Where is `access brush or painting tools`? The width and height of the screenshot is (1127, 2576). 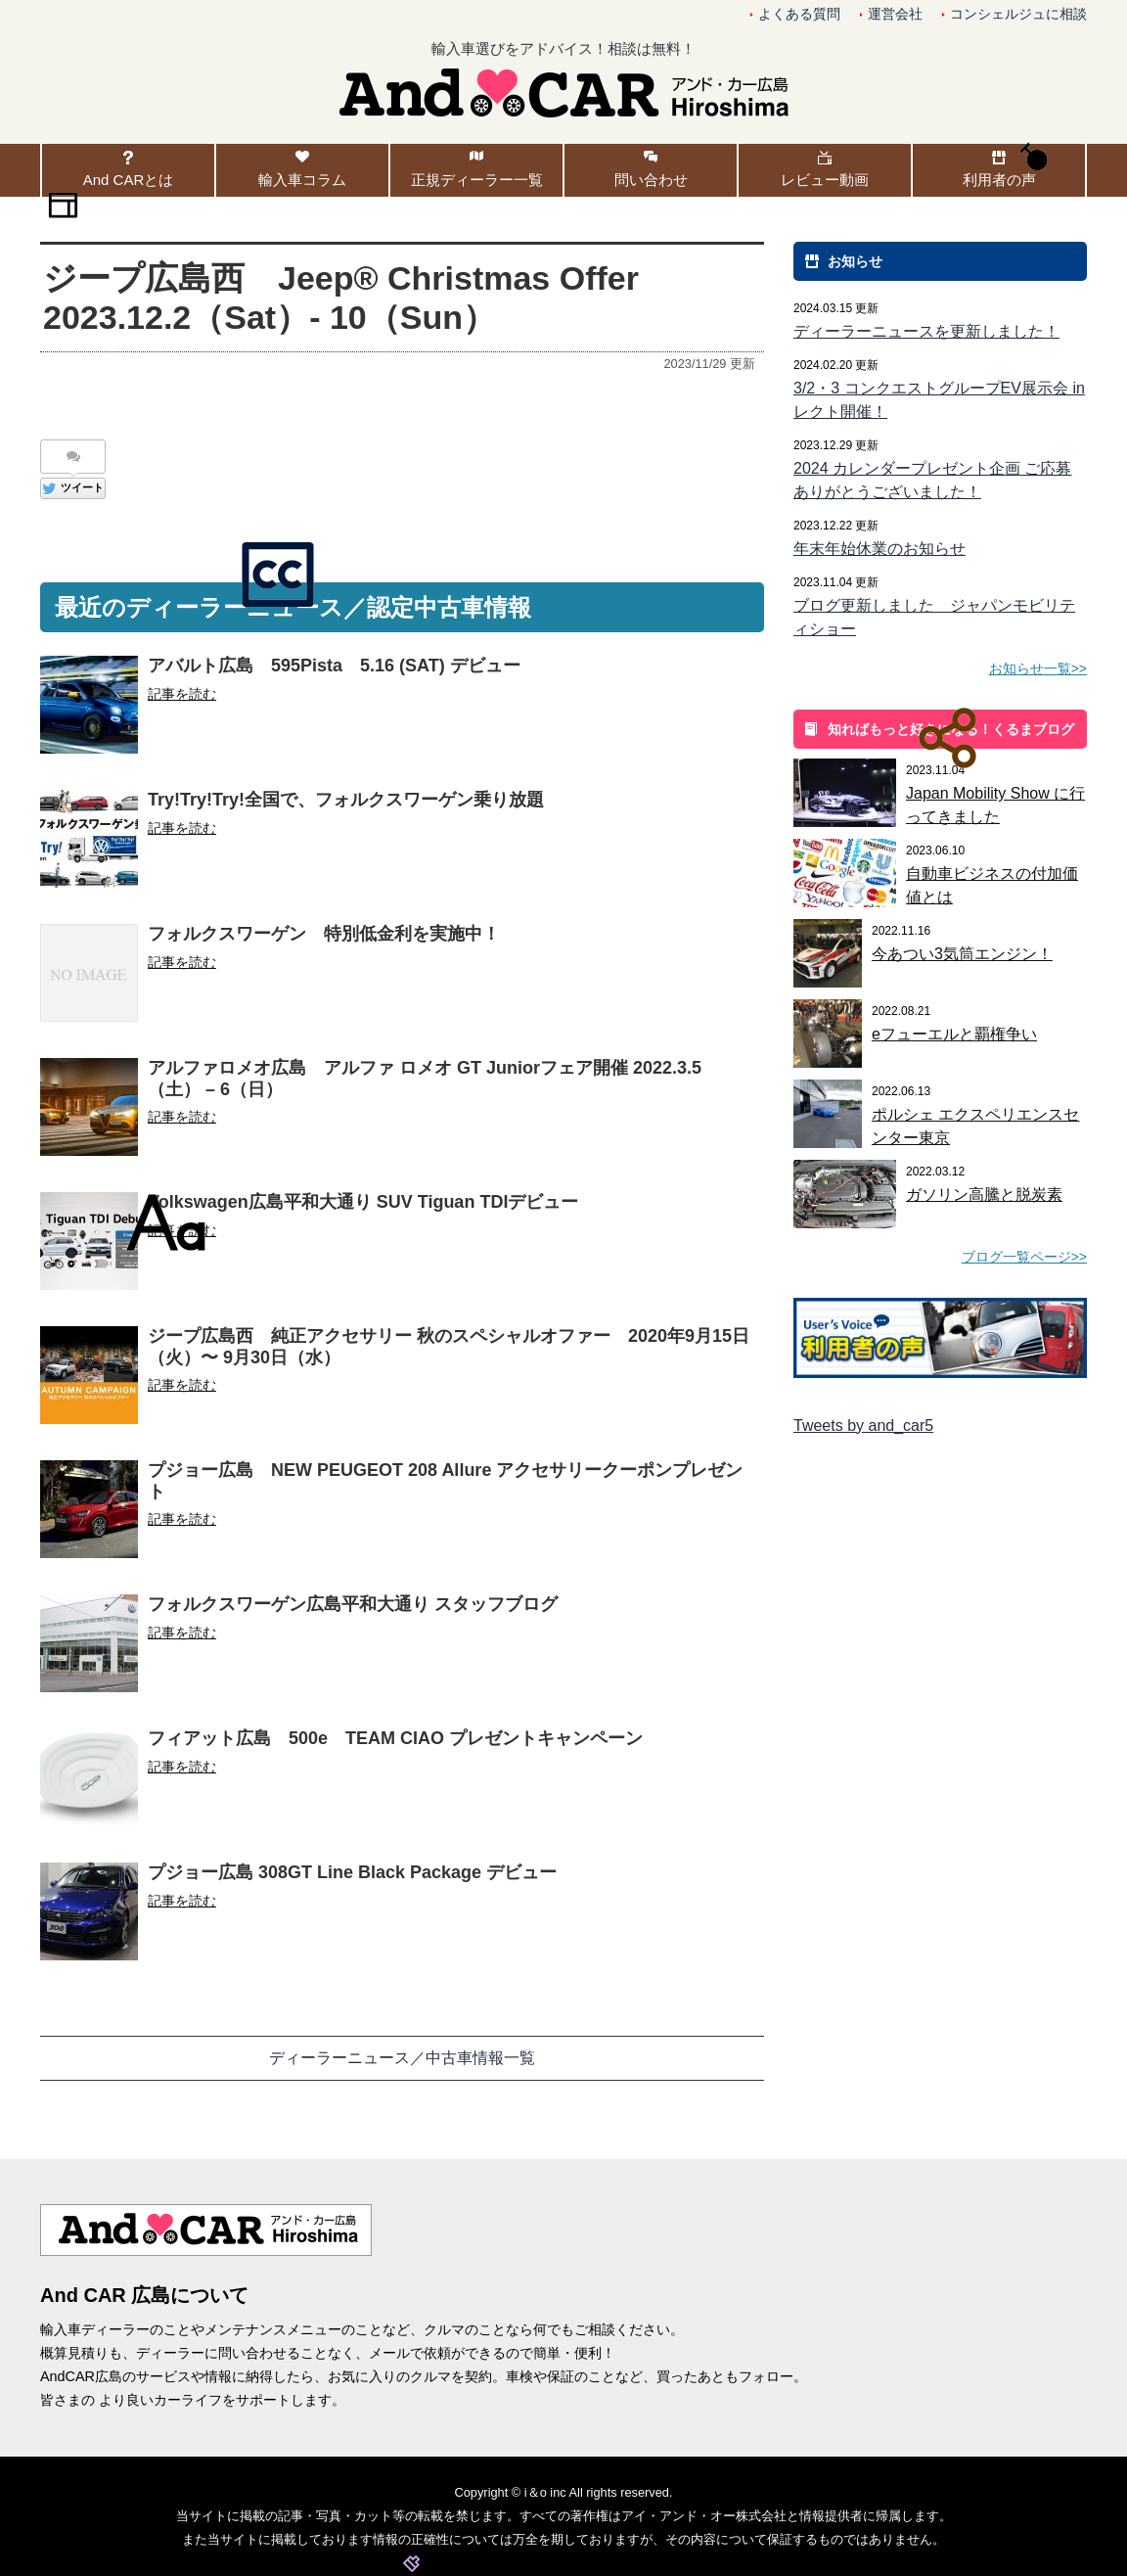 access brush or painting tools is located at coordinates (412, 2563).